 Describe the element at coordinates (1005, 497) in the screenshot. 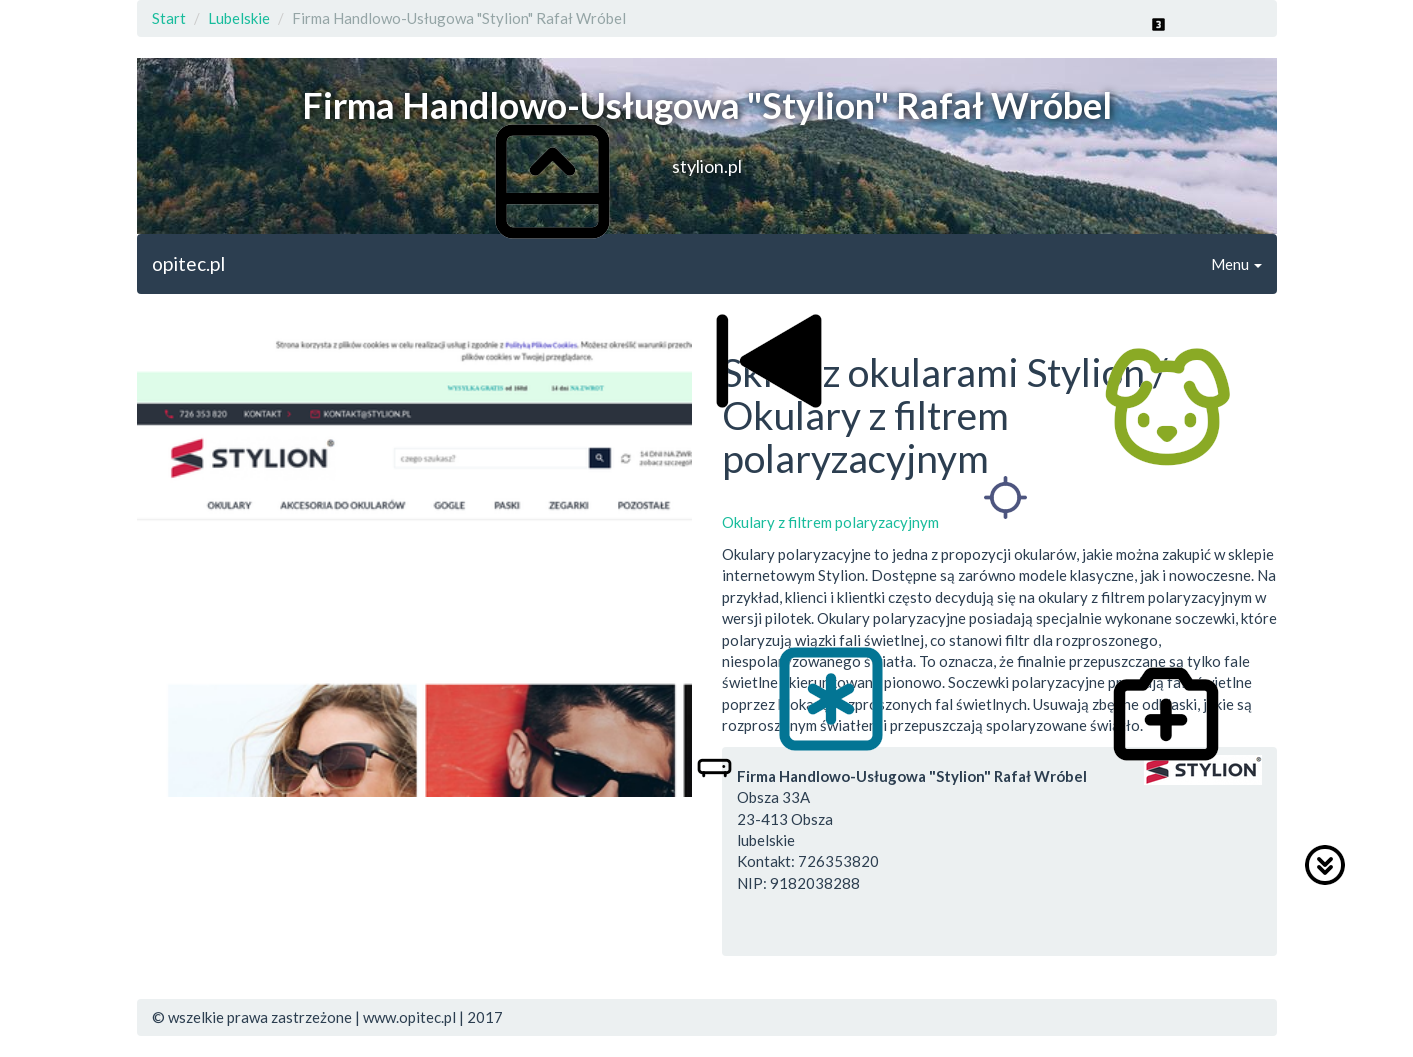

I see `find my current location` at that location.